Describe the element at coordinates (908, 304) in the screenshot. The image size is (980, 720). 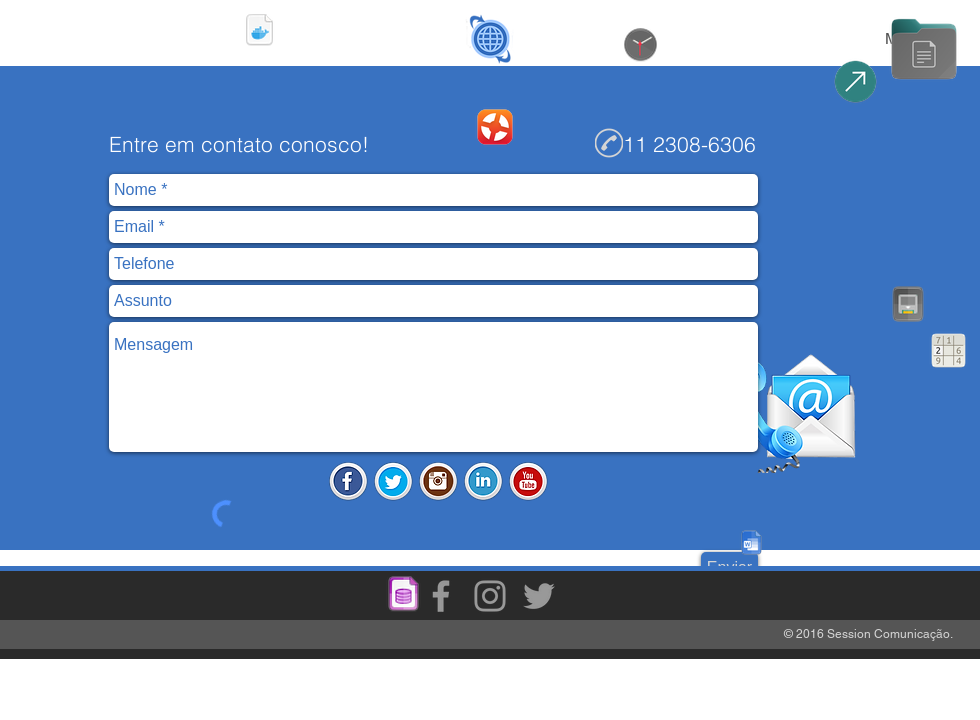
I see `nintendo ds rom file` at that location.